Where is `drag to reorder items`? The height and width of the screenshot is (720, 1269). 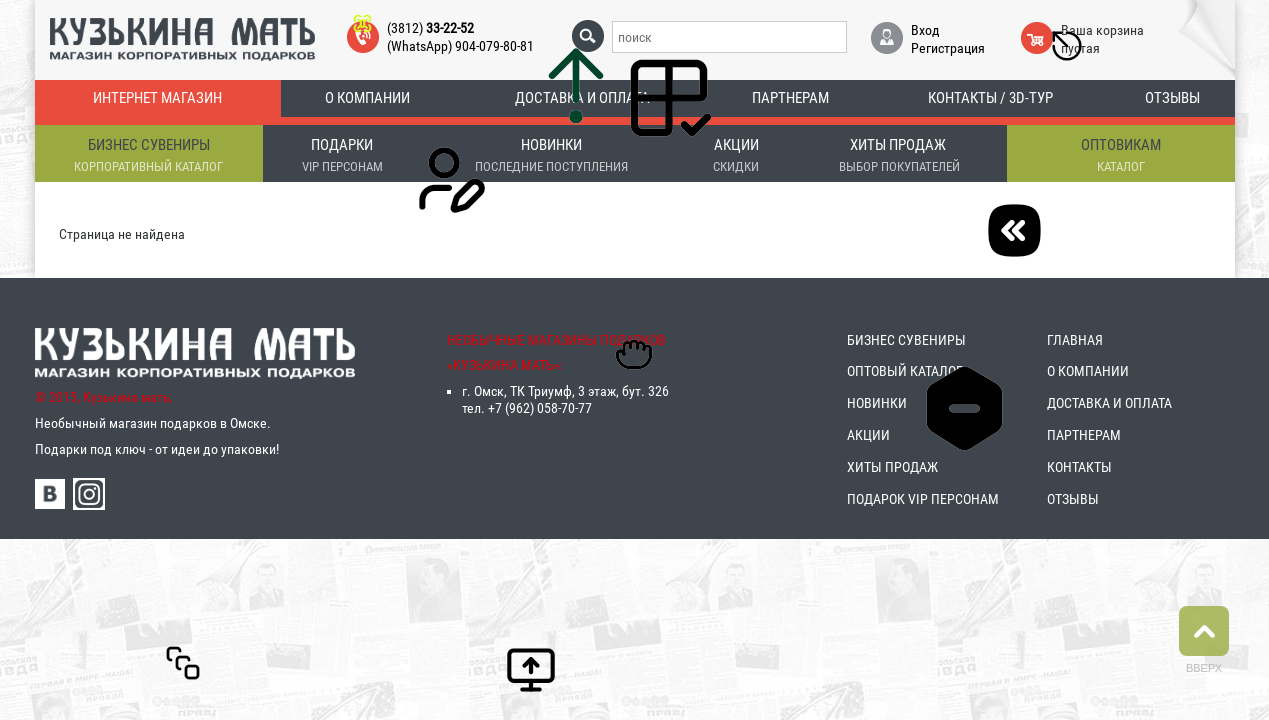
drag to reorder items is located at coordinates (634, 351).